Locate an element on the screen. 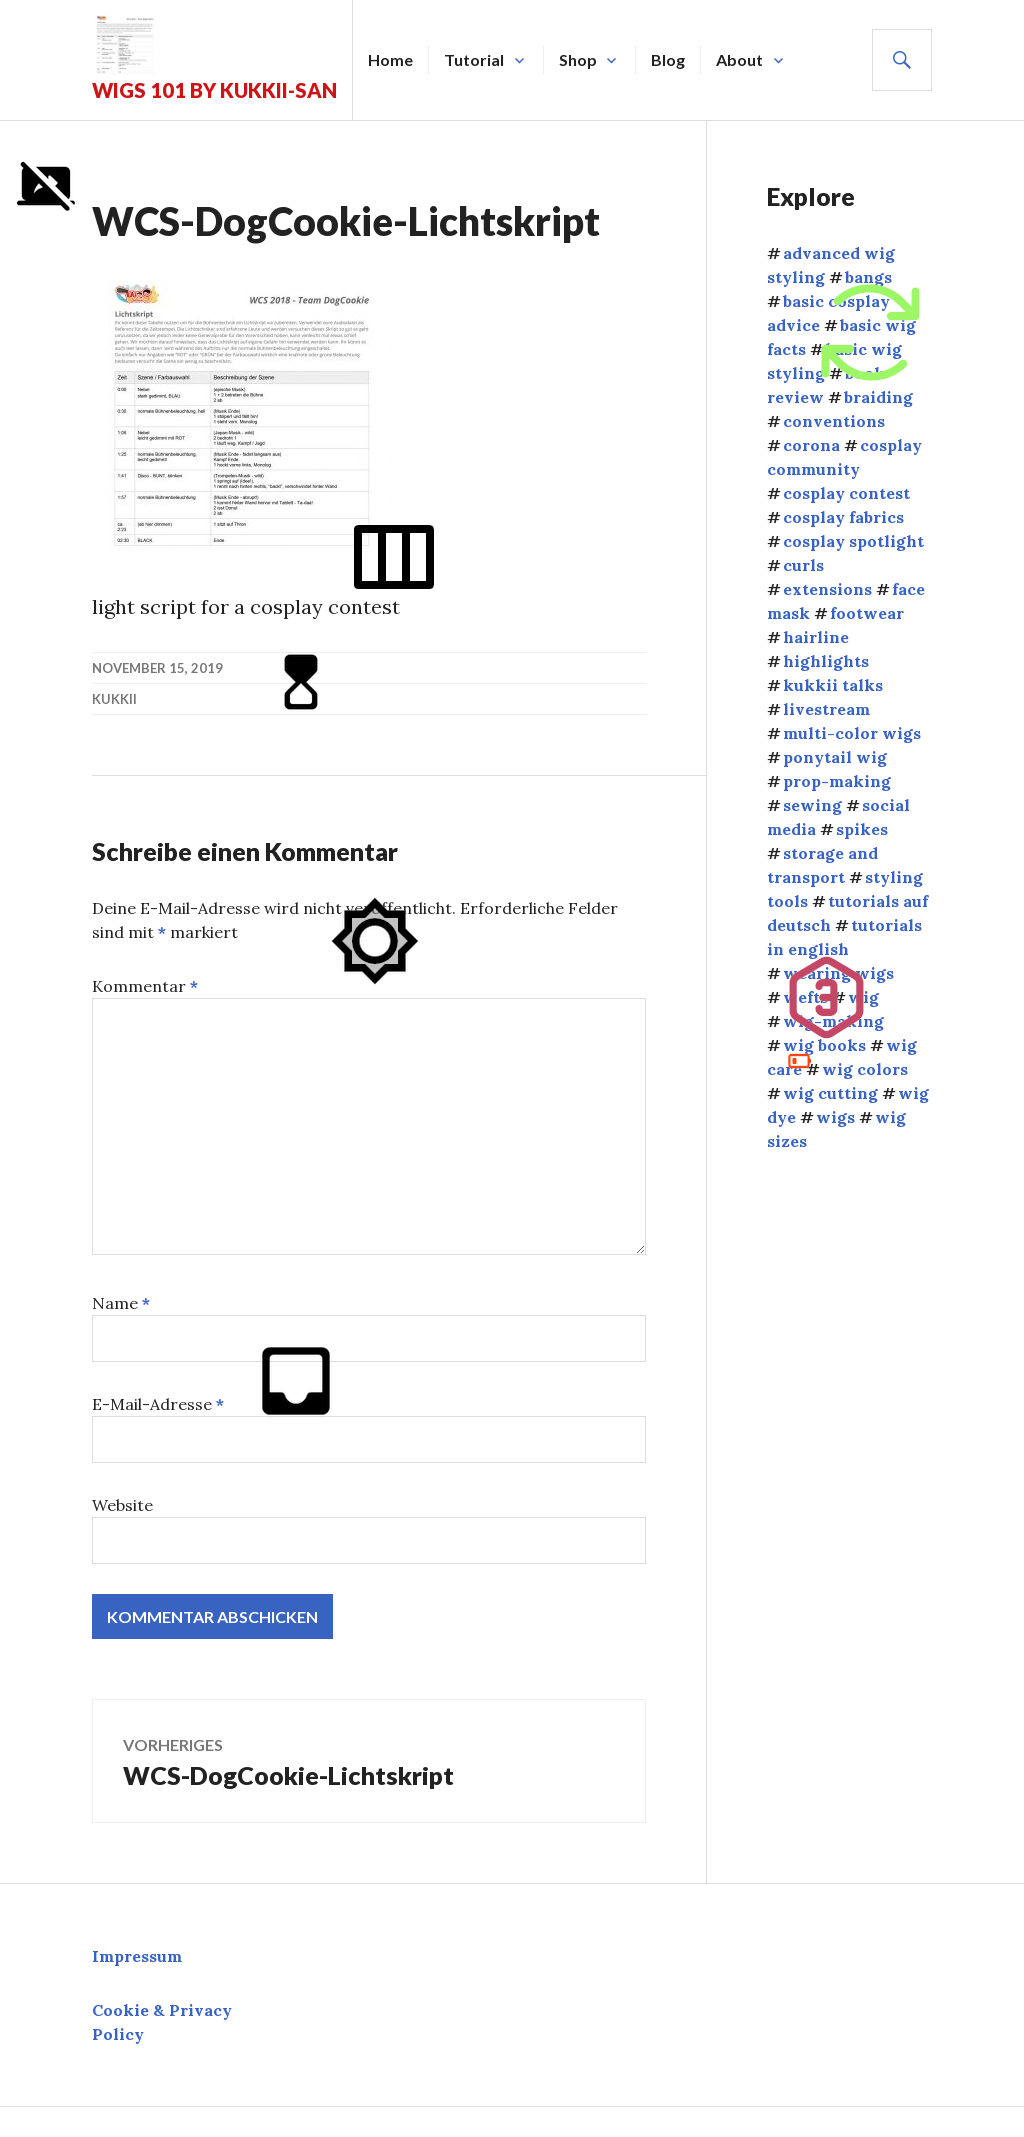 Image resolution: width=1024 pixels, height=2137 pixels. decrease screen brightness is located at coordinates (375, 941).